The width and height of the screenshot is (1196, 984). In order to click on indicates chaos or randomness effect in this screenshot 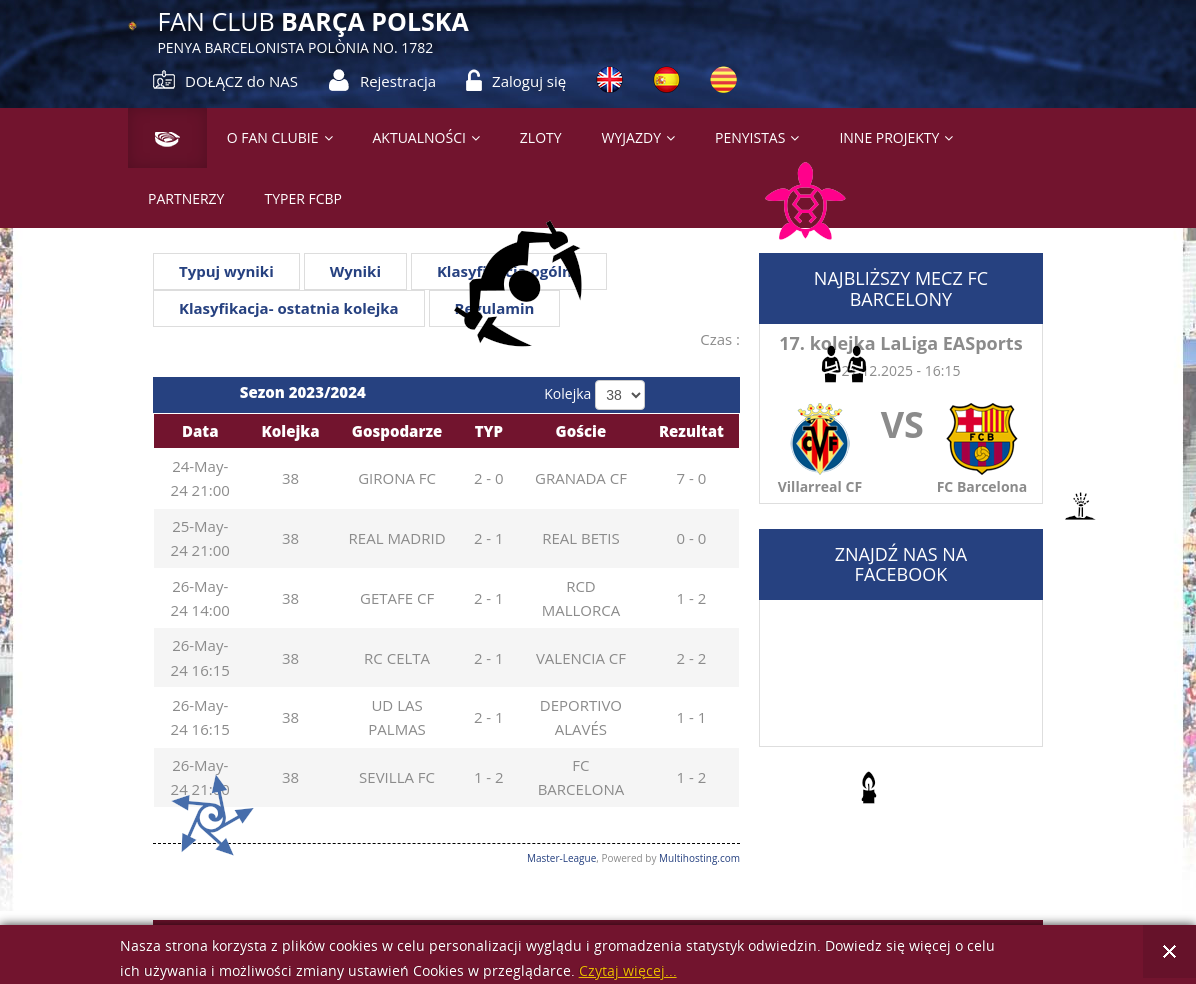, I will do `click(212, 815)`.